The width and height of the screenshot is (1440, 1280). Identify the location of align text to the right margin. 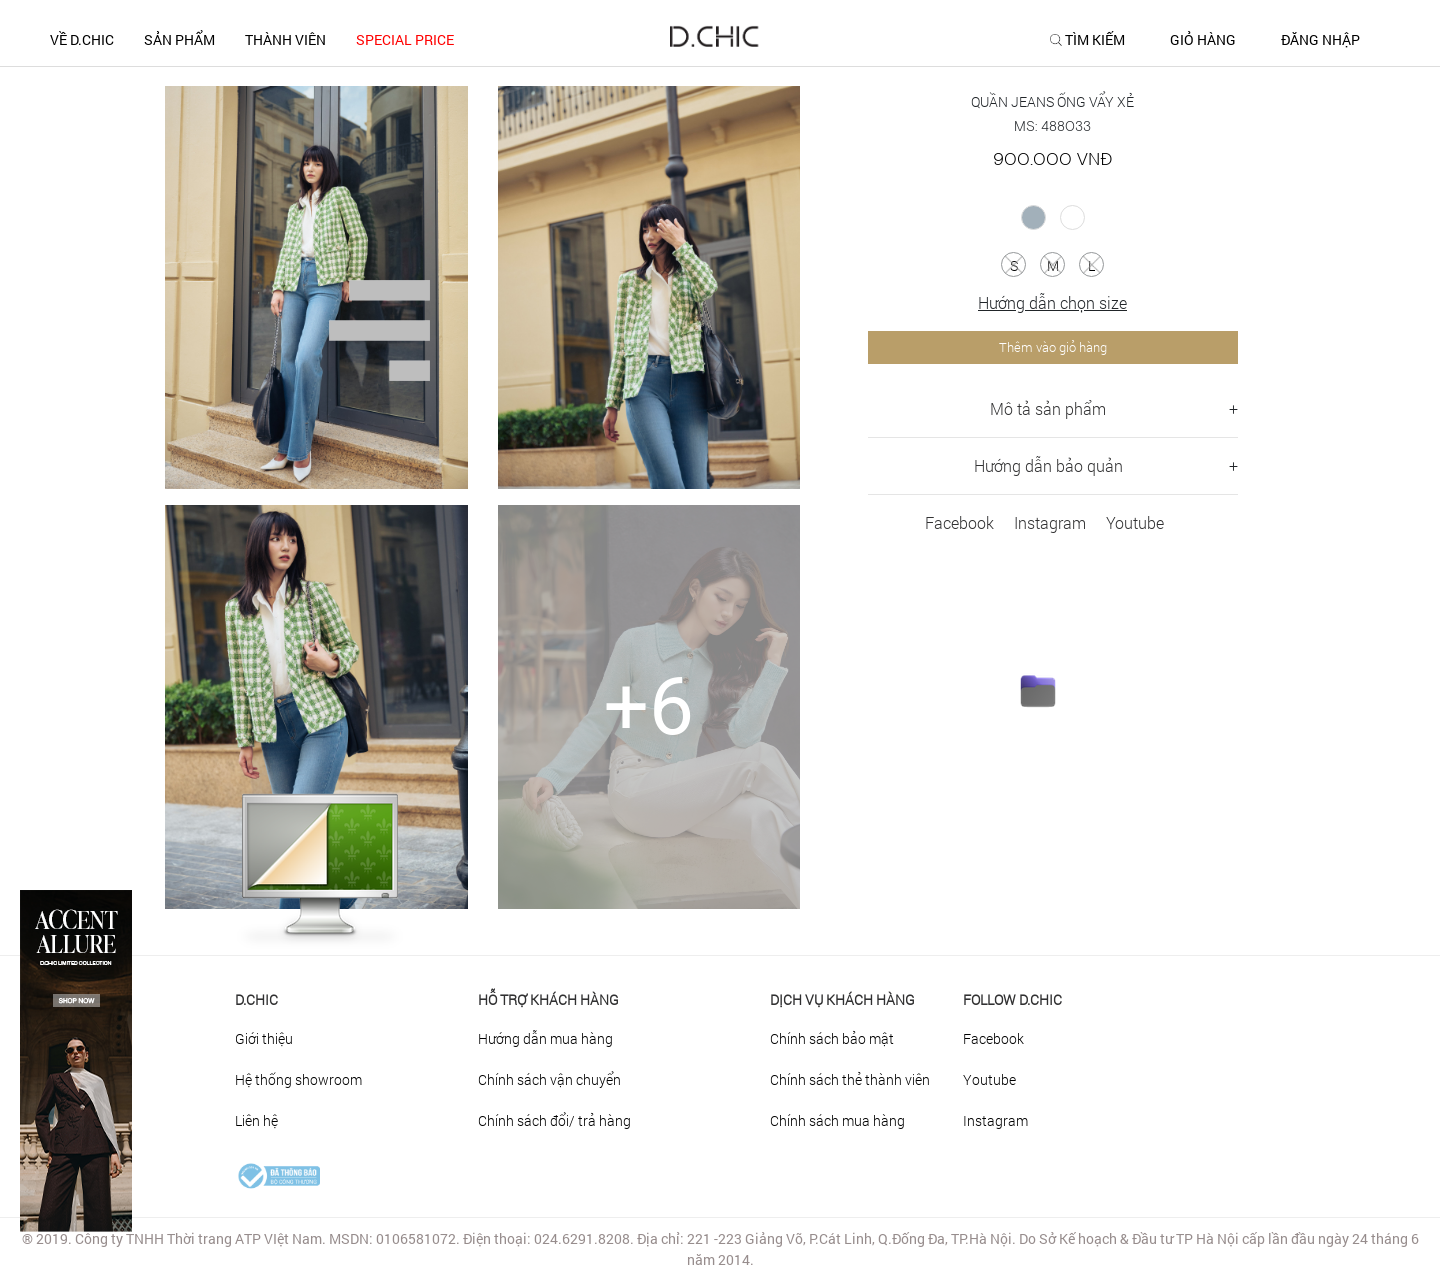
(379, 330).